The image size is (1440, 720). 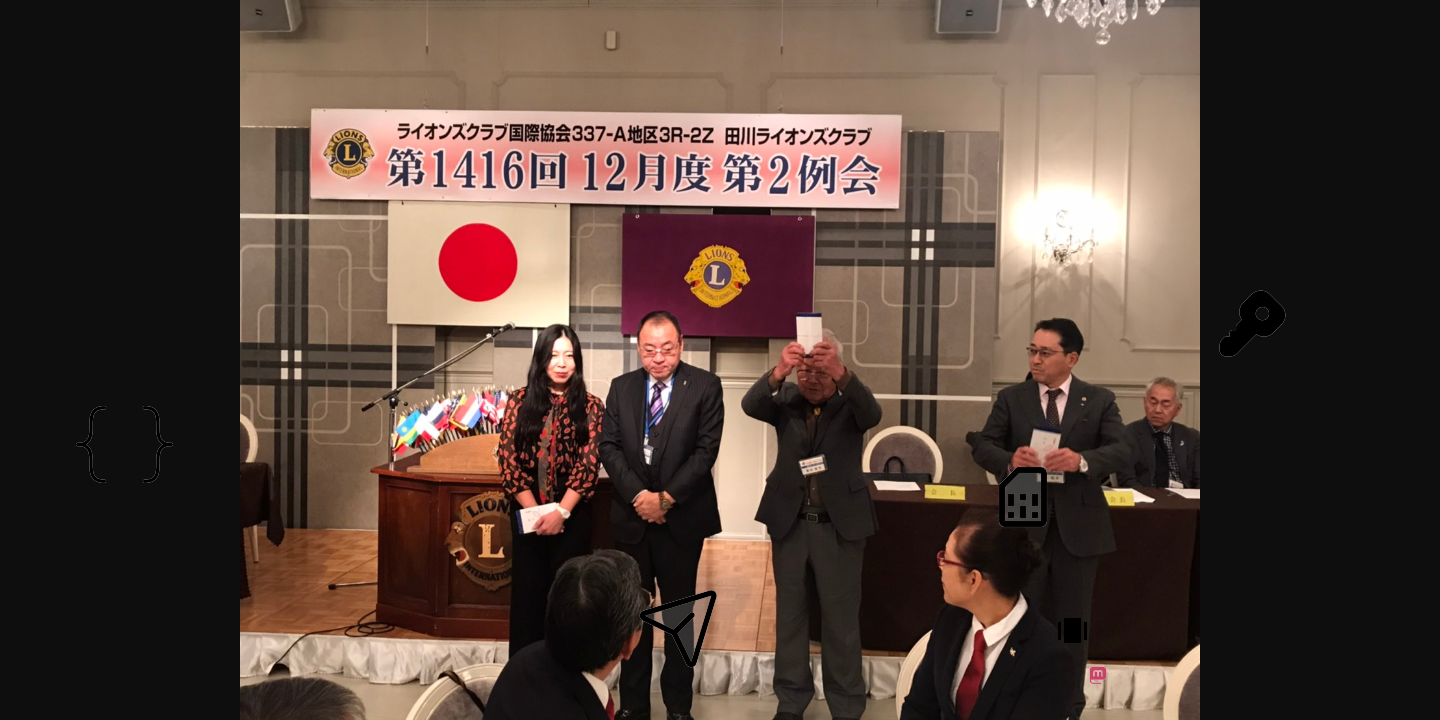 What do you see at coordinates (681, 626) in the screenshot?
I see `send a message` at bounding box center [681, 626].